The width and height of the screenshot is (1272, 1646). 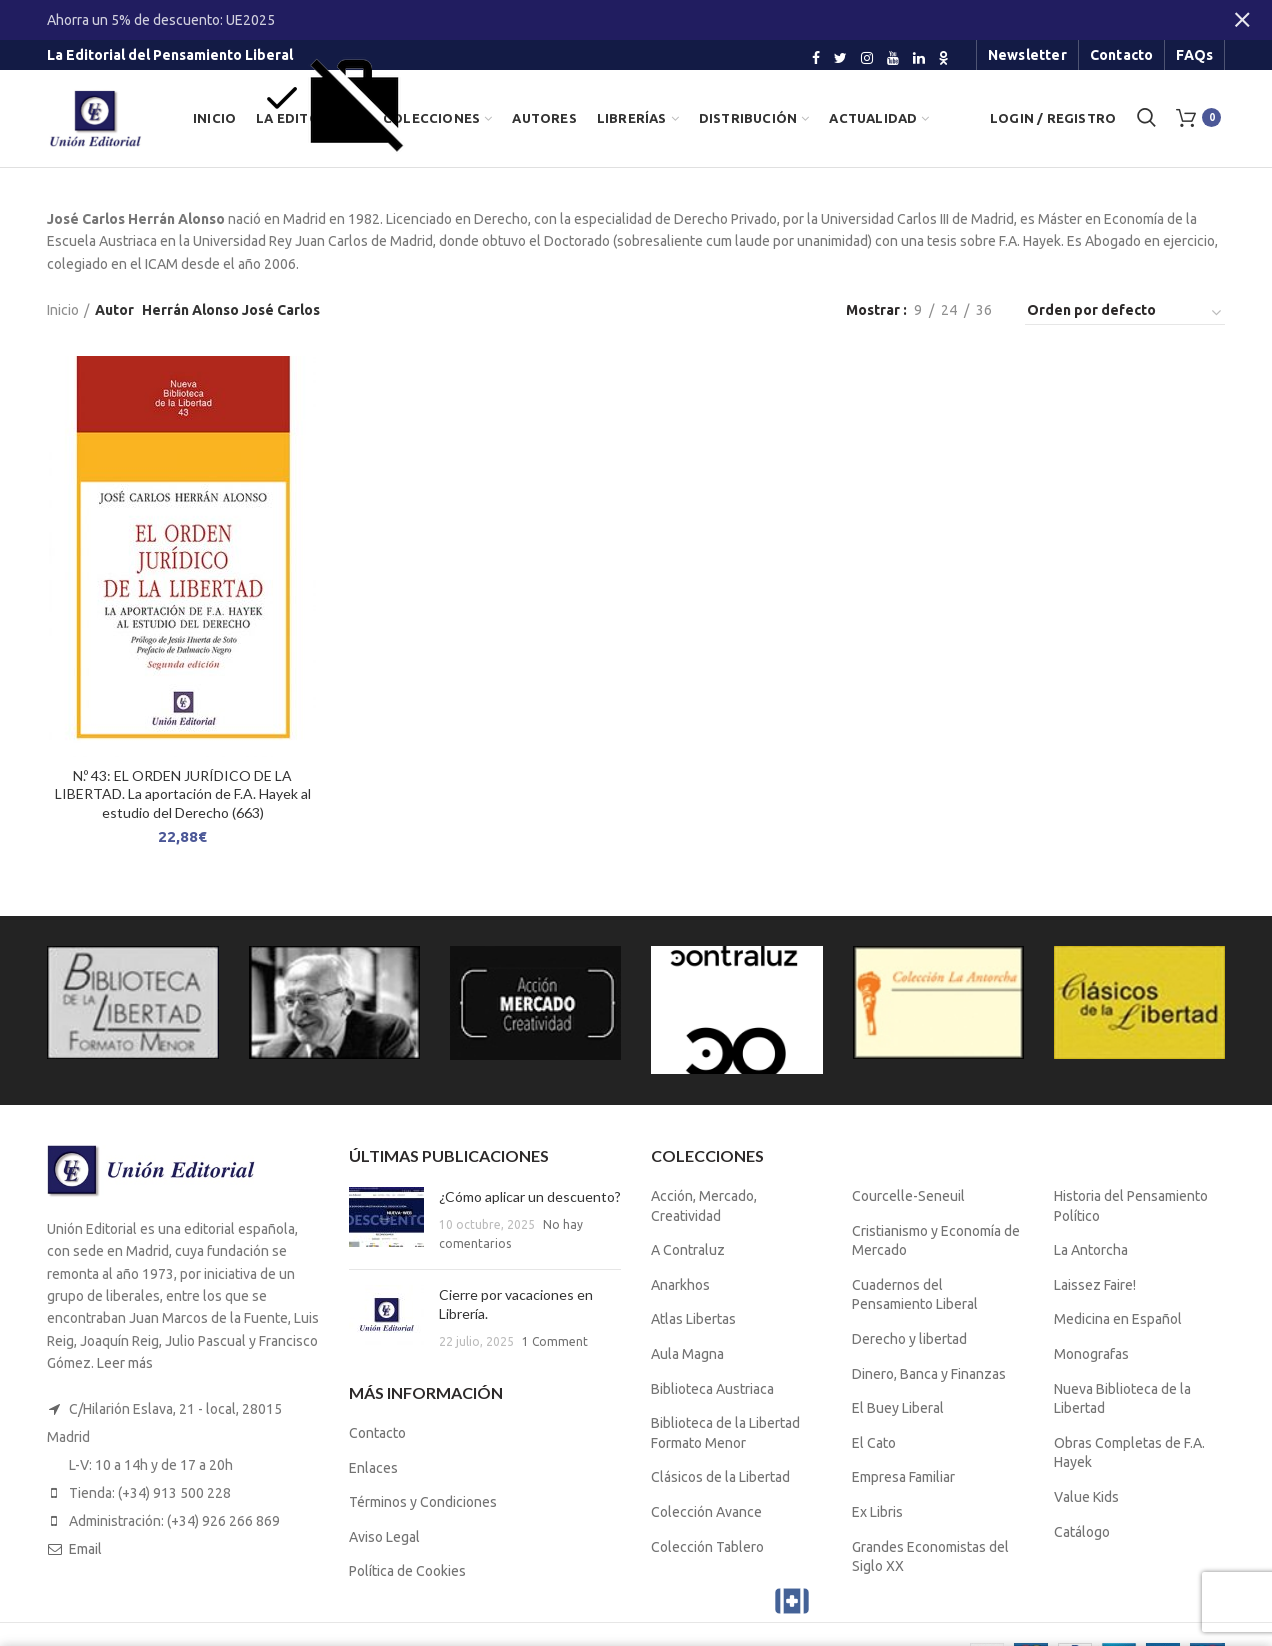 I want to click on access first aid or medical help resources, so click(x=792, y=1601).